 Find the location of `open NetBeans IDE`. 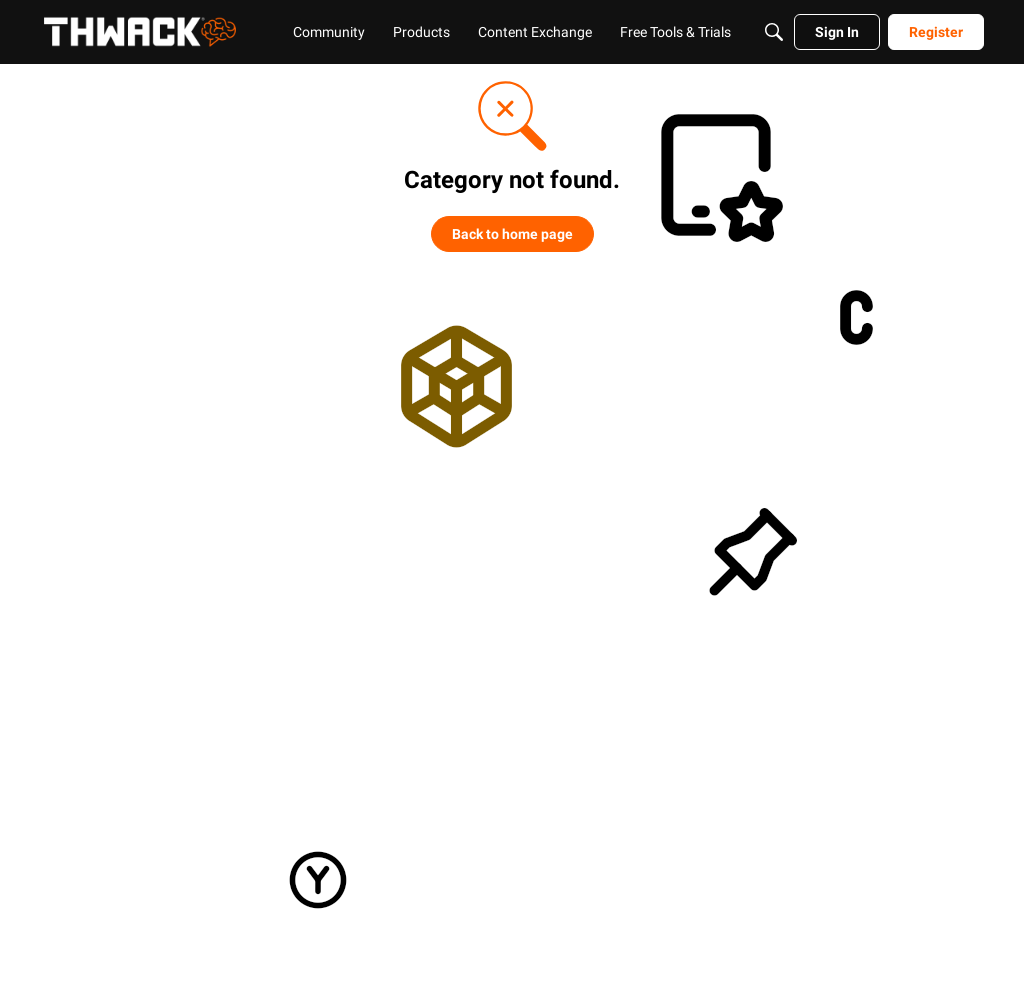

open NetBeans IDE is located at coordinates (456, 386).